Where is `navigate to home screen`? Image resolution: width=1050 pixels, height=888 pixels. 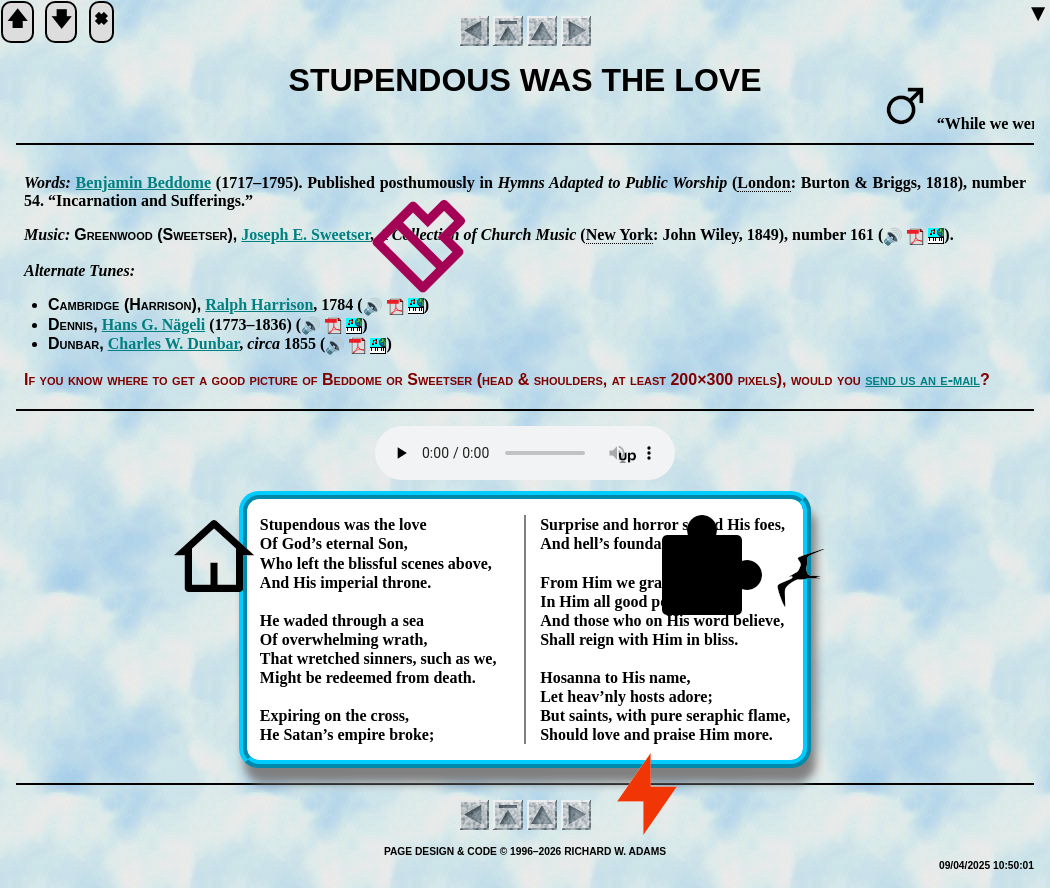 navigate to home screen is located at coordinates (214, 559).